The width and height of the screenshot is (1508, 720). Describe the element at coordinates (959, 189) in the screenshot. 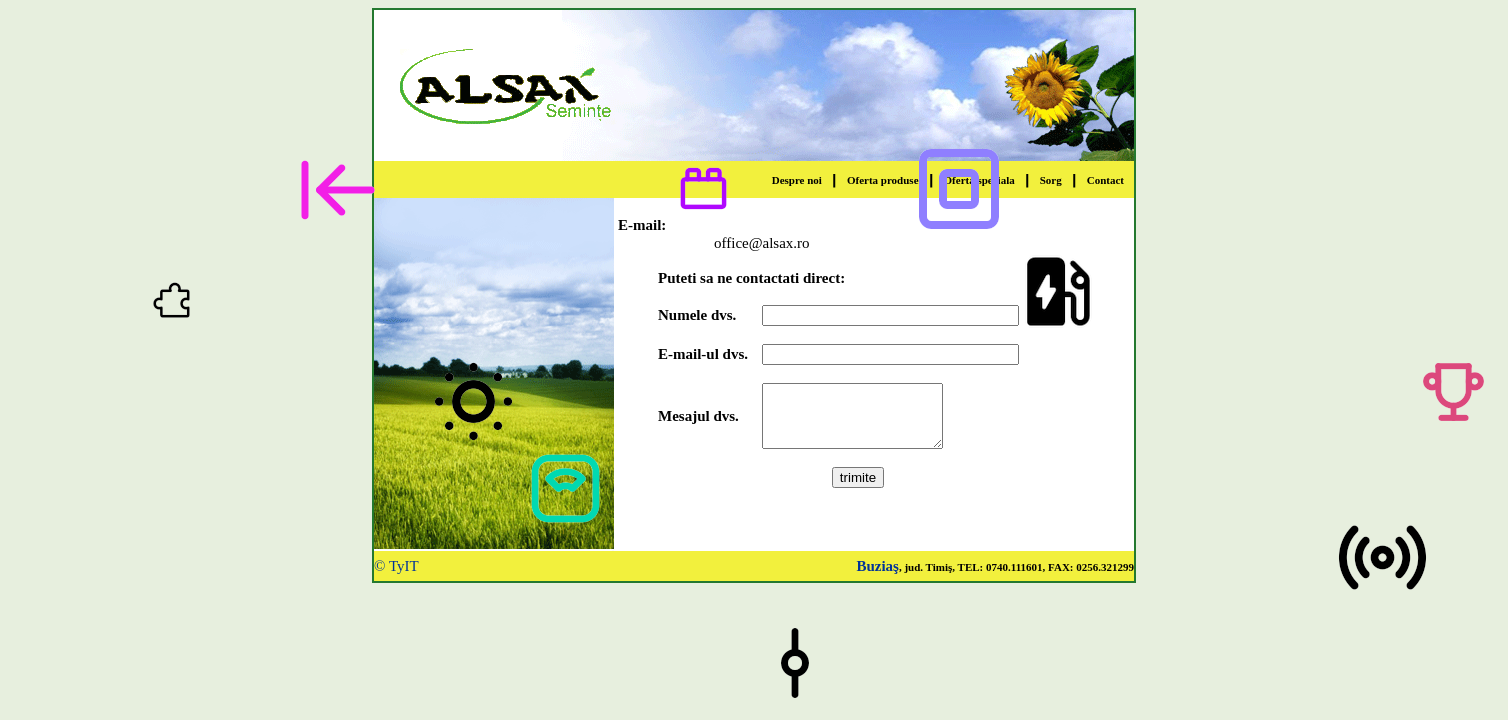

I see `nested container or frame element` at that location.